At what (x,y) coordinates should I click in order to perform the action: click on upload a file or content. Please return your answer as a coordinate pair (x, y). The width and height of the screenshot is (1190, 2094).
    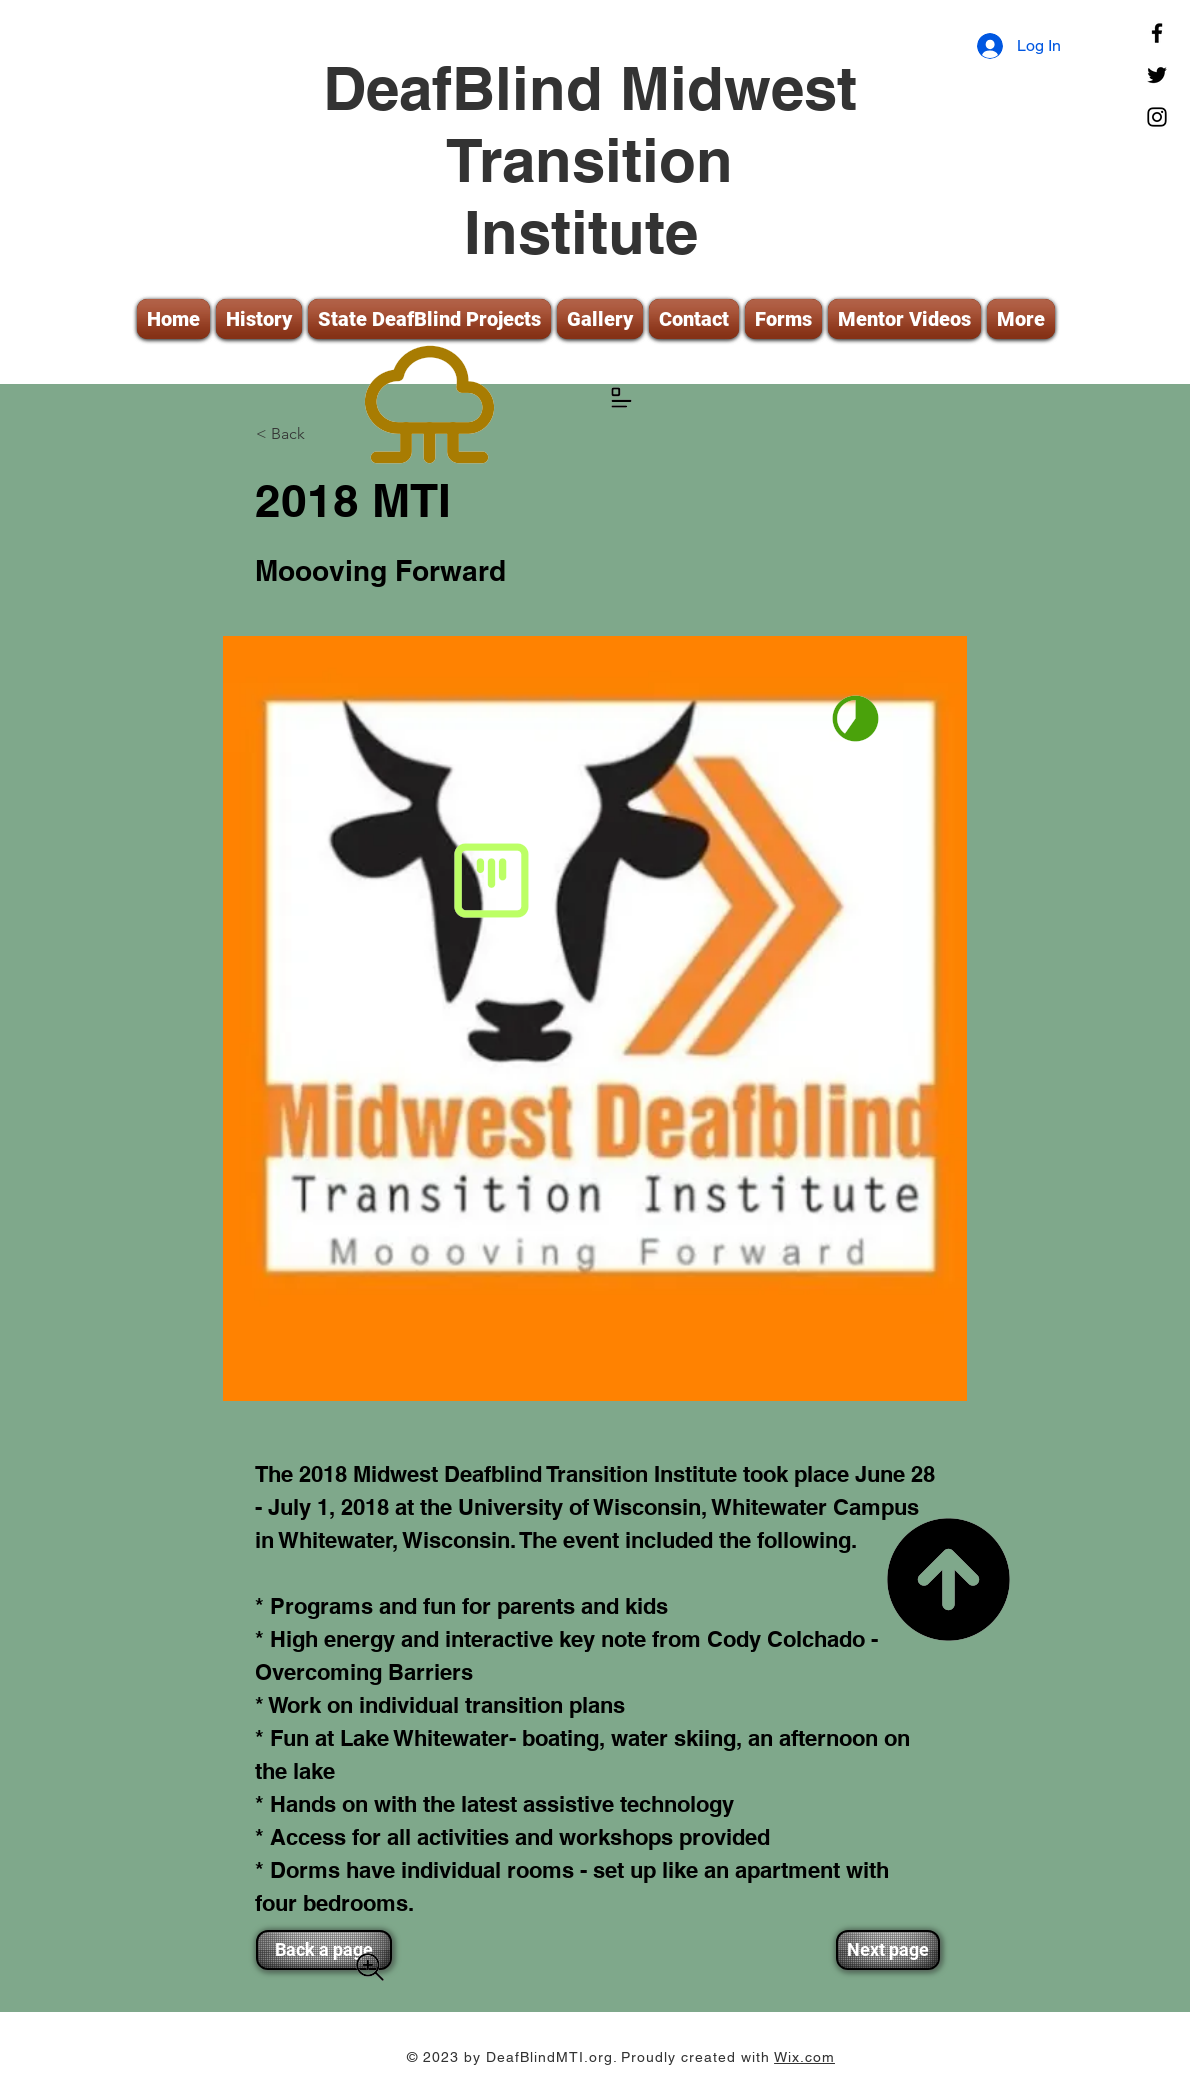
    Looking at the image, I should click on (948, 1579).